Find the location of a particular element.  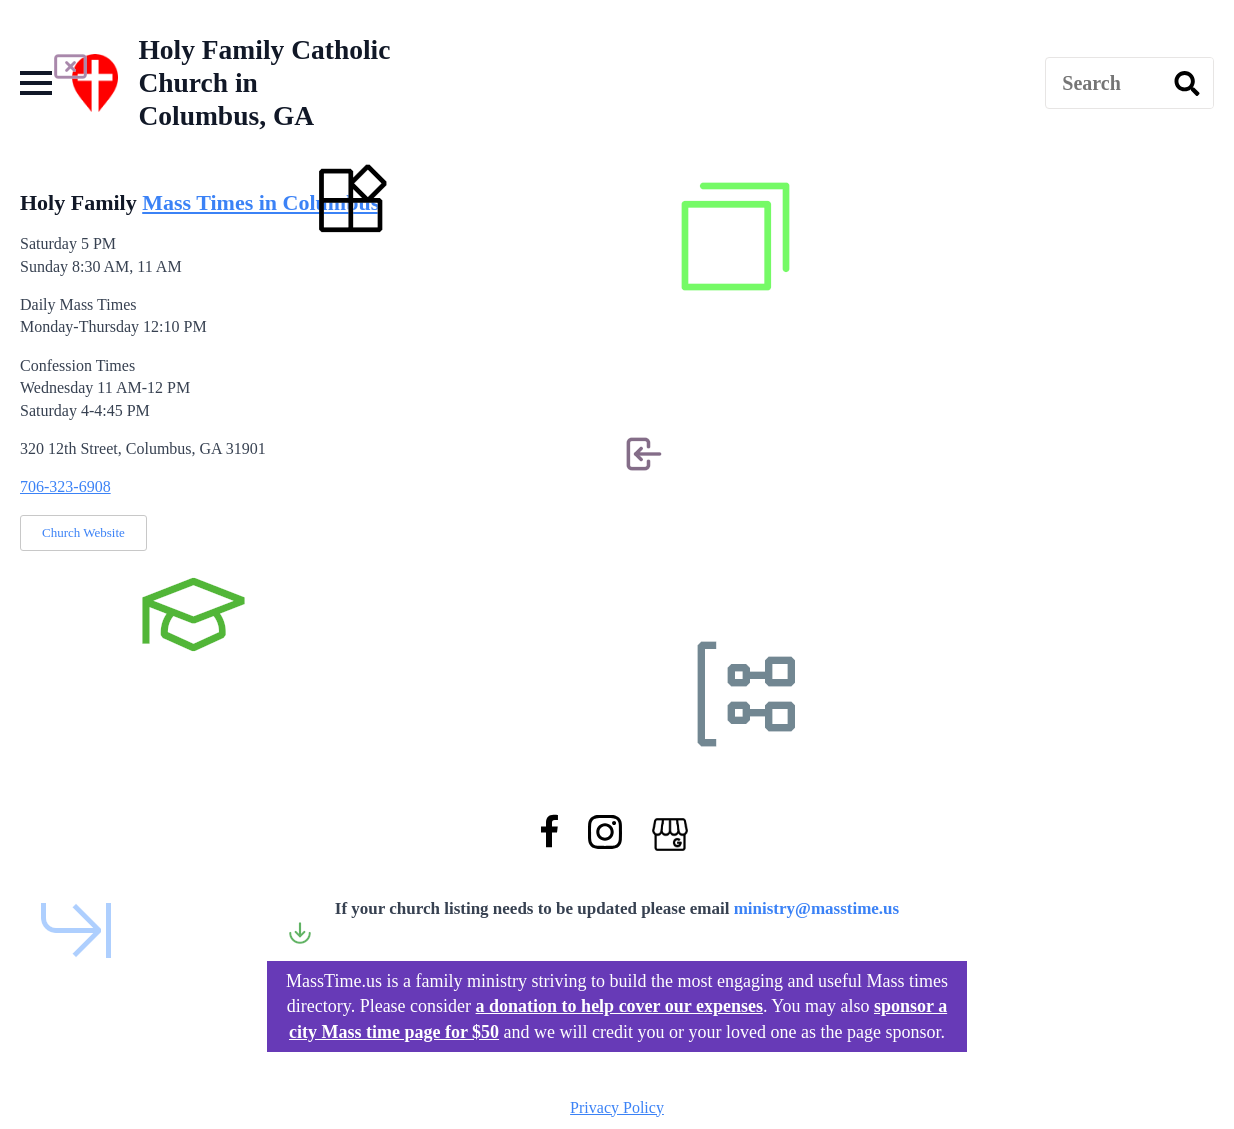

copy to clipboard is located at coordinates (735, 236).